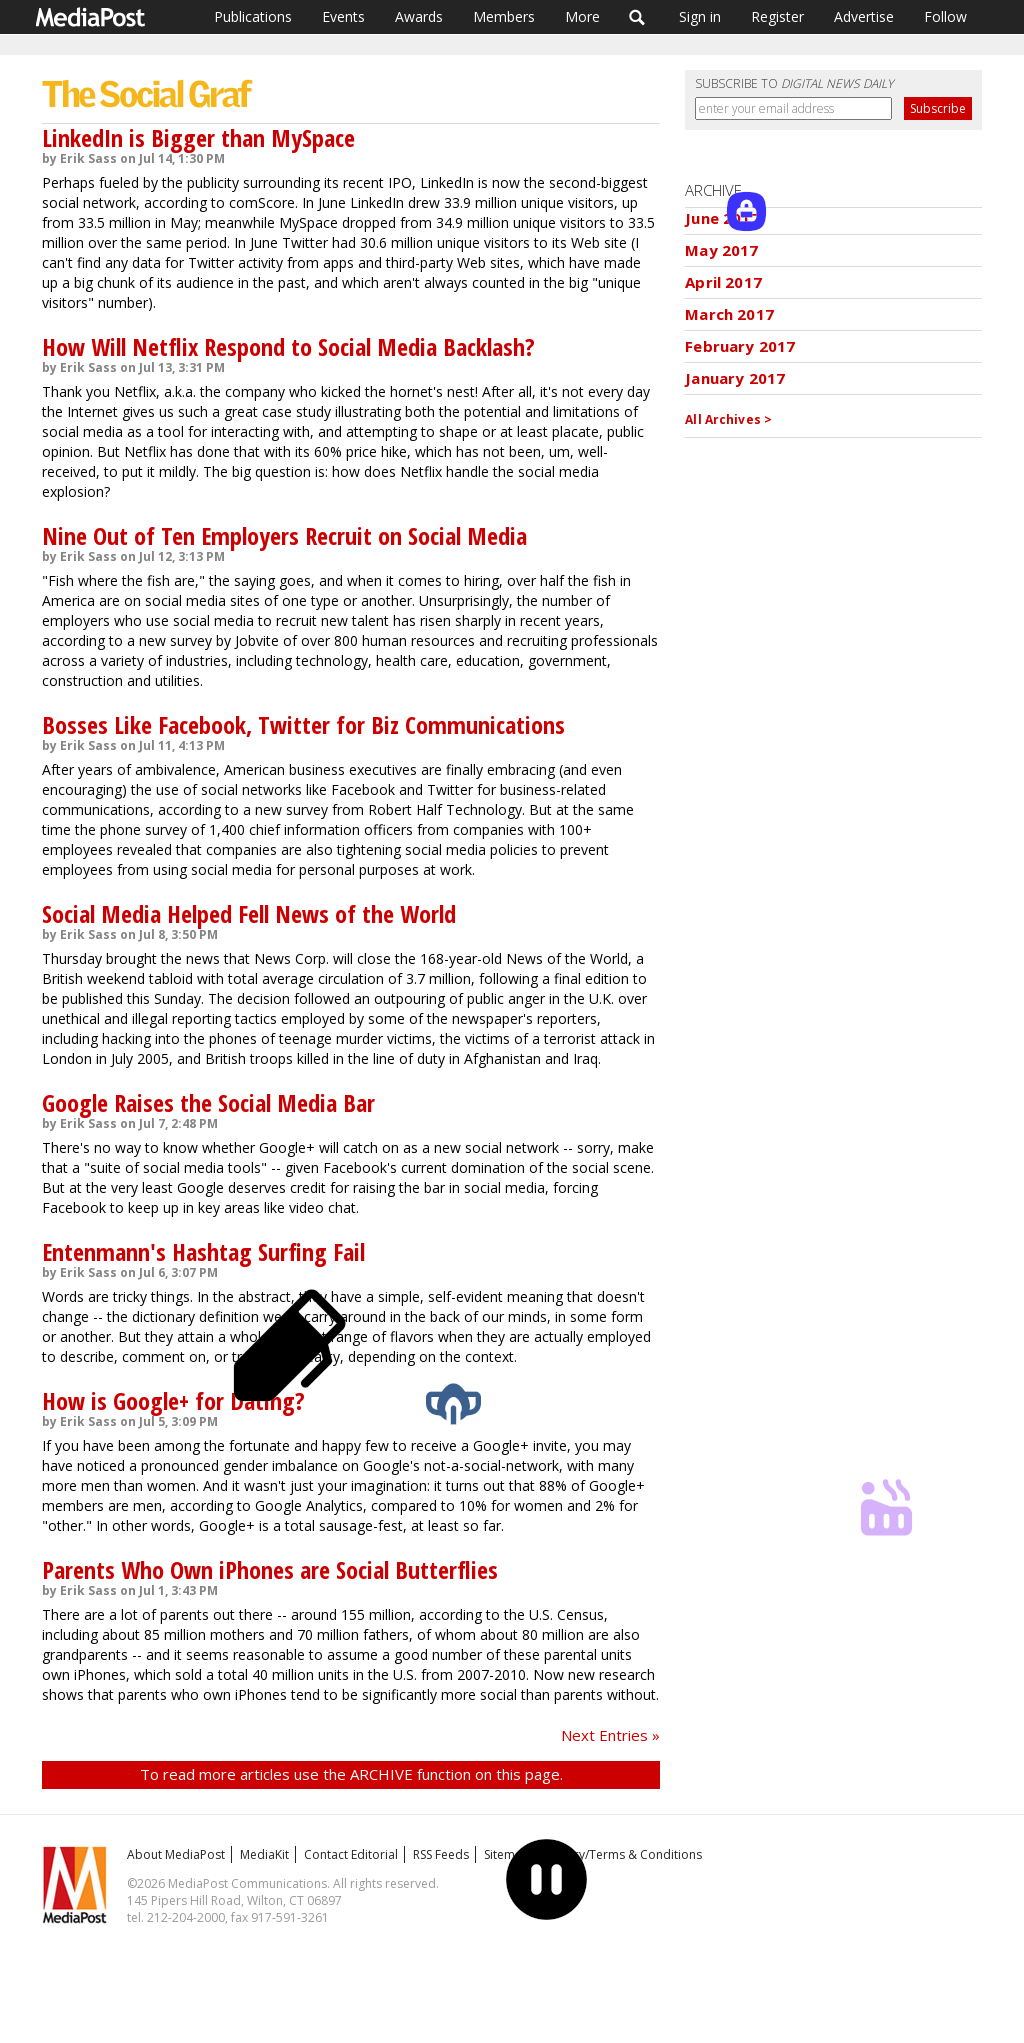 Image resolution: width=1024 pixels, height=2043 pixels. What do you see at coordinates (287, 1347) in the screenshot?
I see `edit or modify content` at bounding box center [287, 1347].